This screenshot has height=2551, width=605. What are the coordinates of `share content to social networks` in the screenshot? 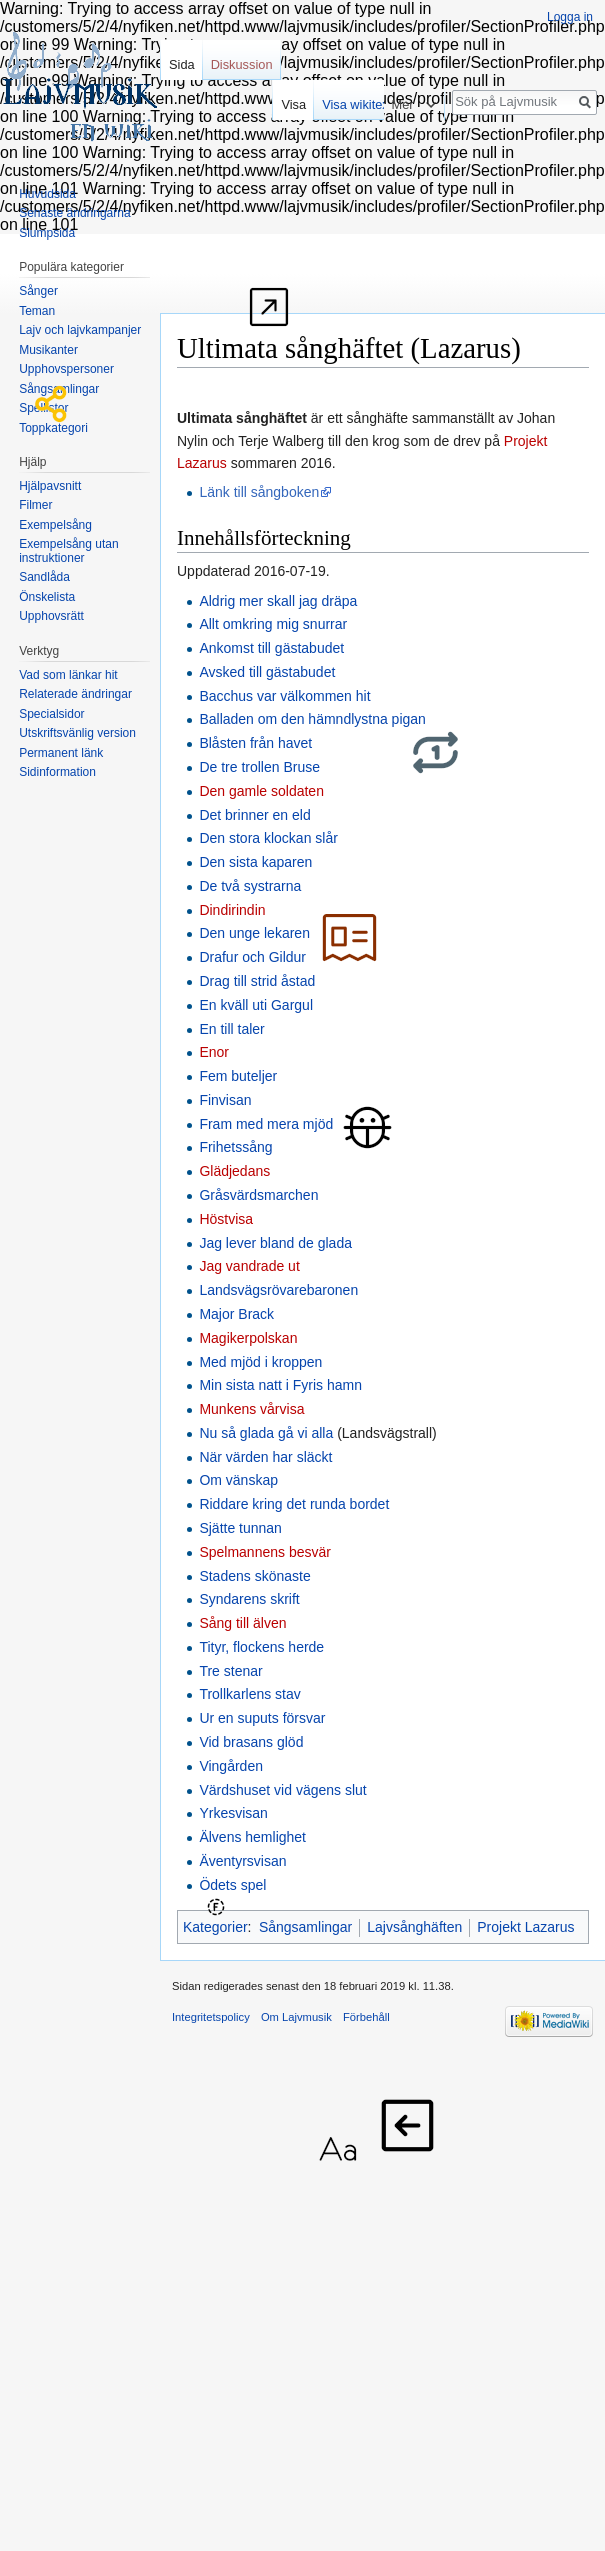 It's located at (52, 404).